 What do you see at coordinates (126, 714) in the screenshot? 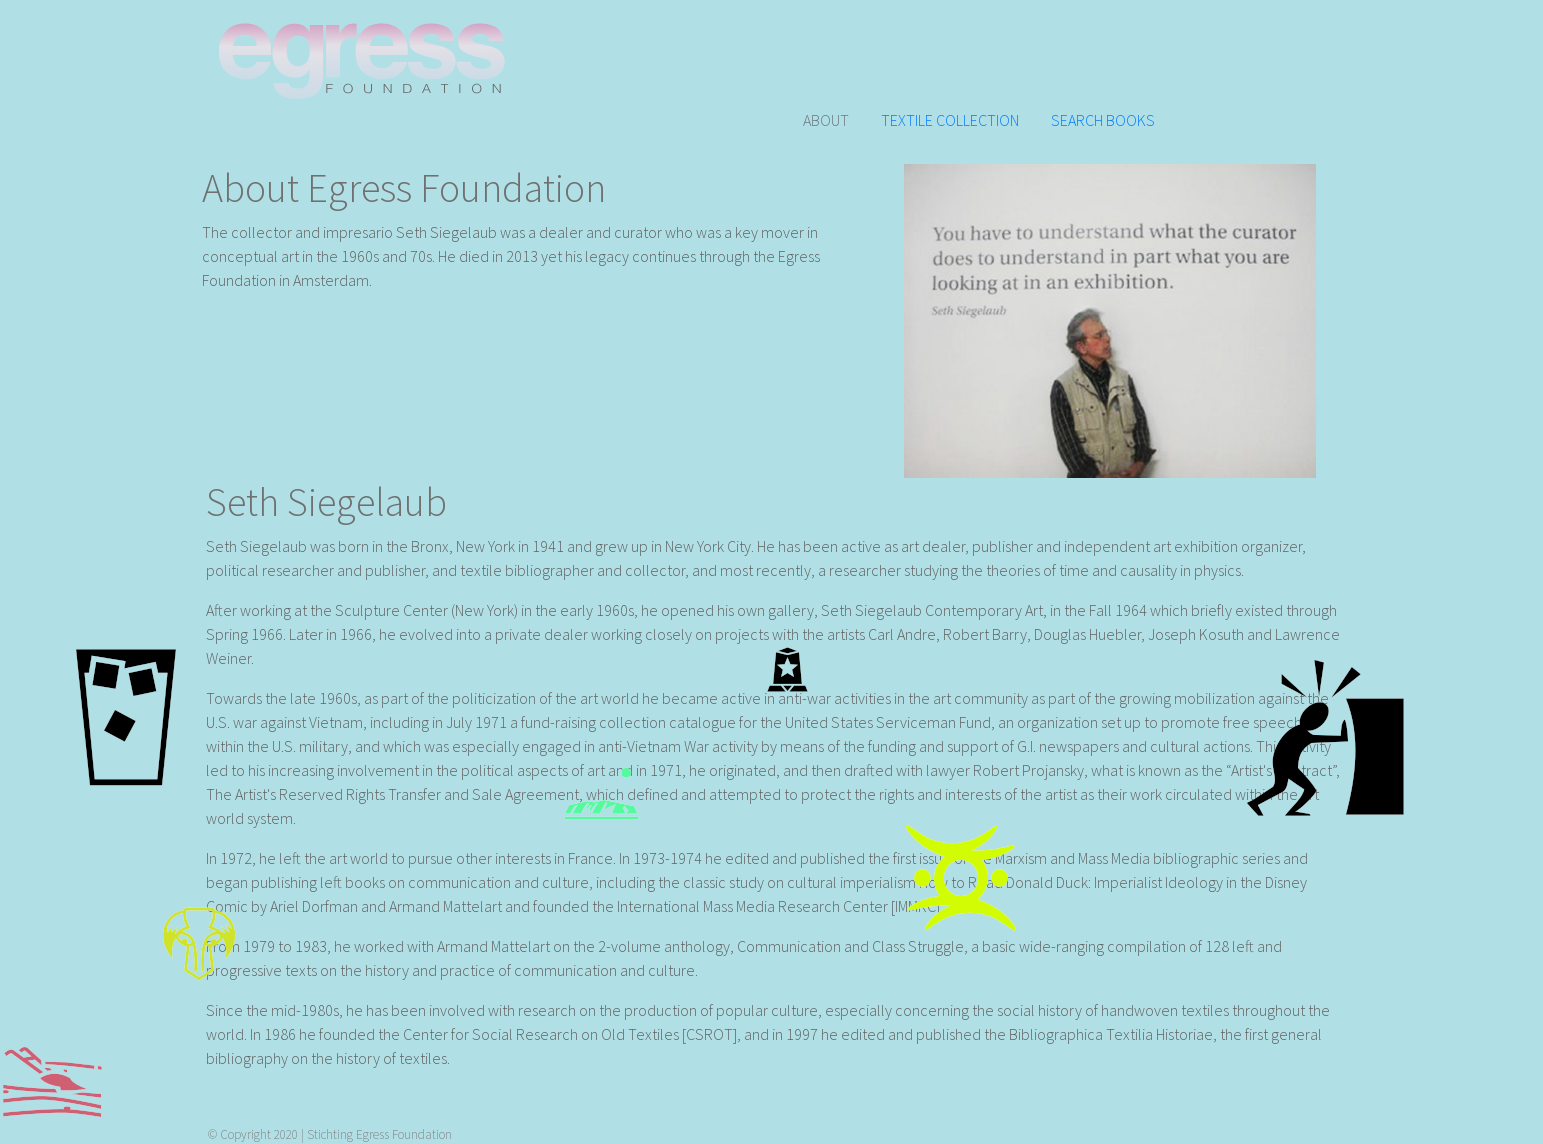
I see `add ice to your drink order` at bounding box center [126, 714].